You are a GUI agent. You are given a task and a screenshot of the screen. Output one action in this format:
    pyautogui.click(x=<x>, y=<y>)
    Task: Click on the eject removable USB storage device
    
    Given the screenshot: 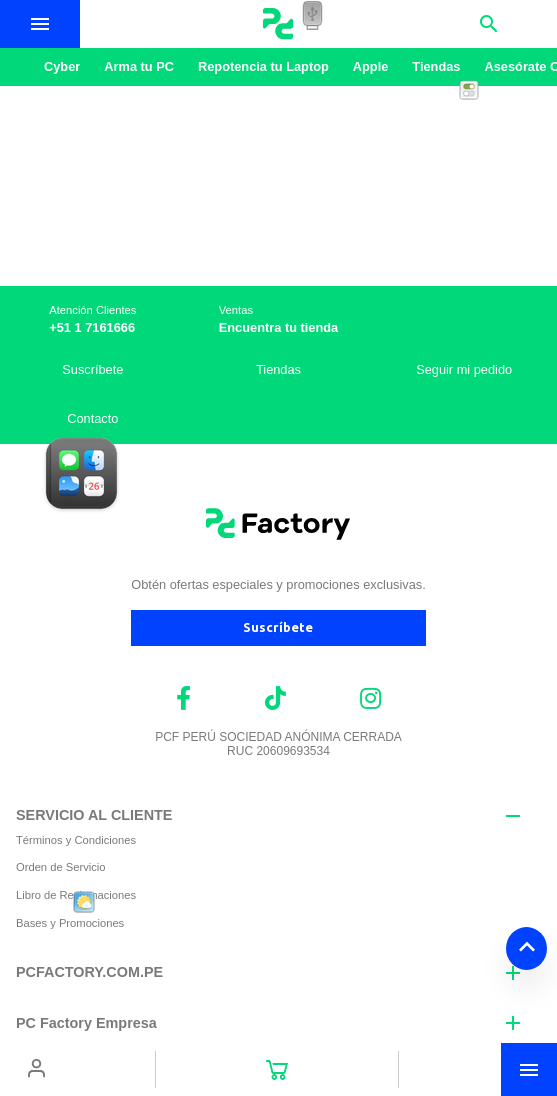 What is the action you would take?
    pyautogui.click(x=312, y=15)
    